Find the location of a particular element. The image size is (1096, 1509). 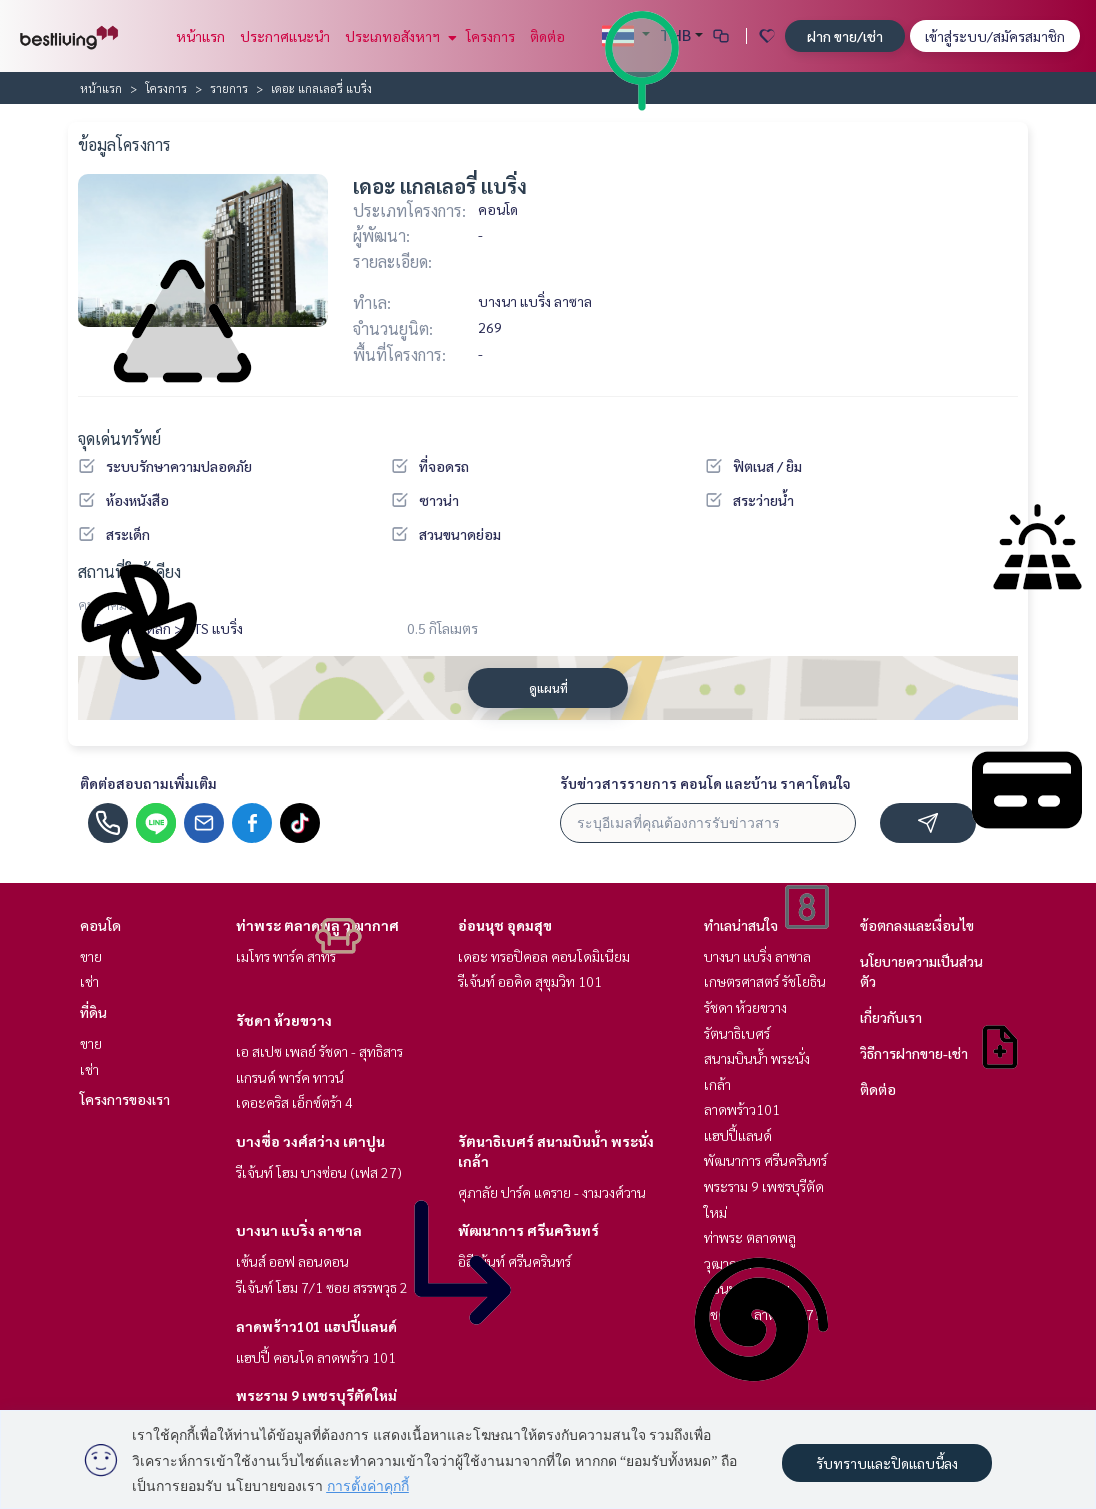

select or input the number eight is located at coordinates (807, 907).